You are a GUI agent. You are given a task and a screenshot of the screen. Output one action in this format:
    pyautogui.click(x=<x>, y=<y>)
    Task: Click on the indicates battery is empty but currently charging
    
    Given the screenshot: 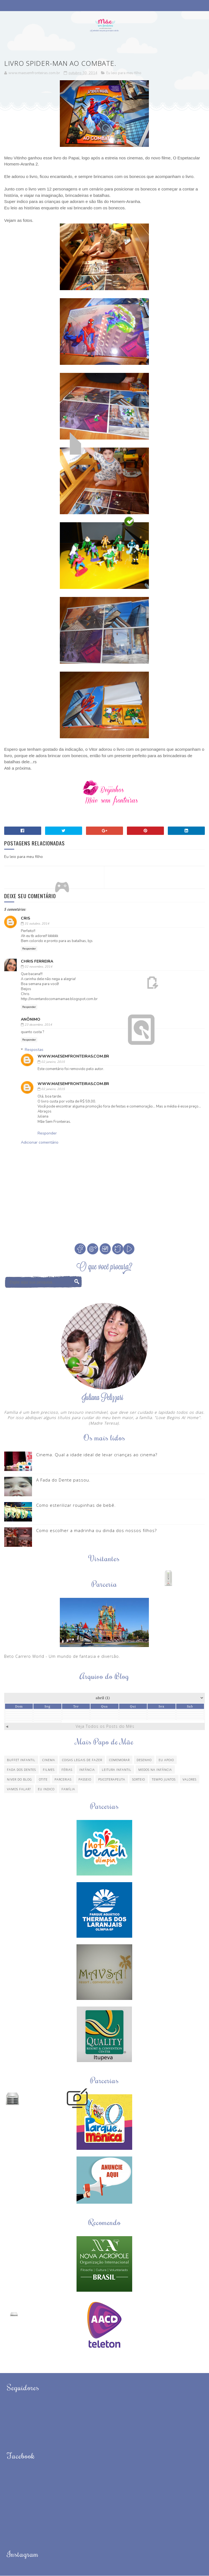 What is the action you would take?
    pyautogui.click(x=152, y=983)
    